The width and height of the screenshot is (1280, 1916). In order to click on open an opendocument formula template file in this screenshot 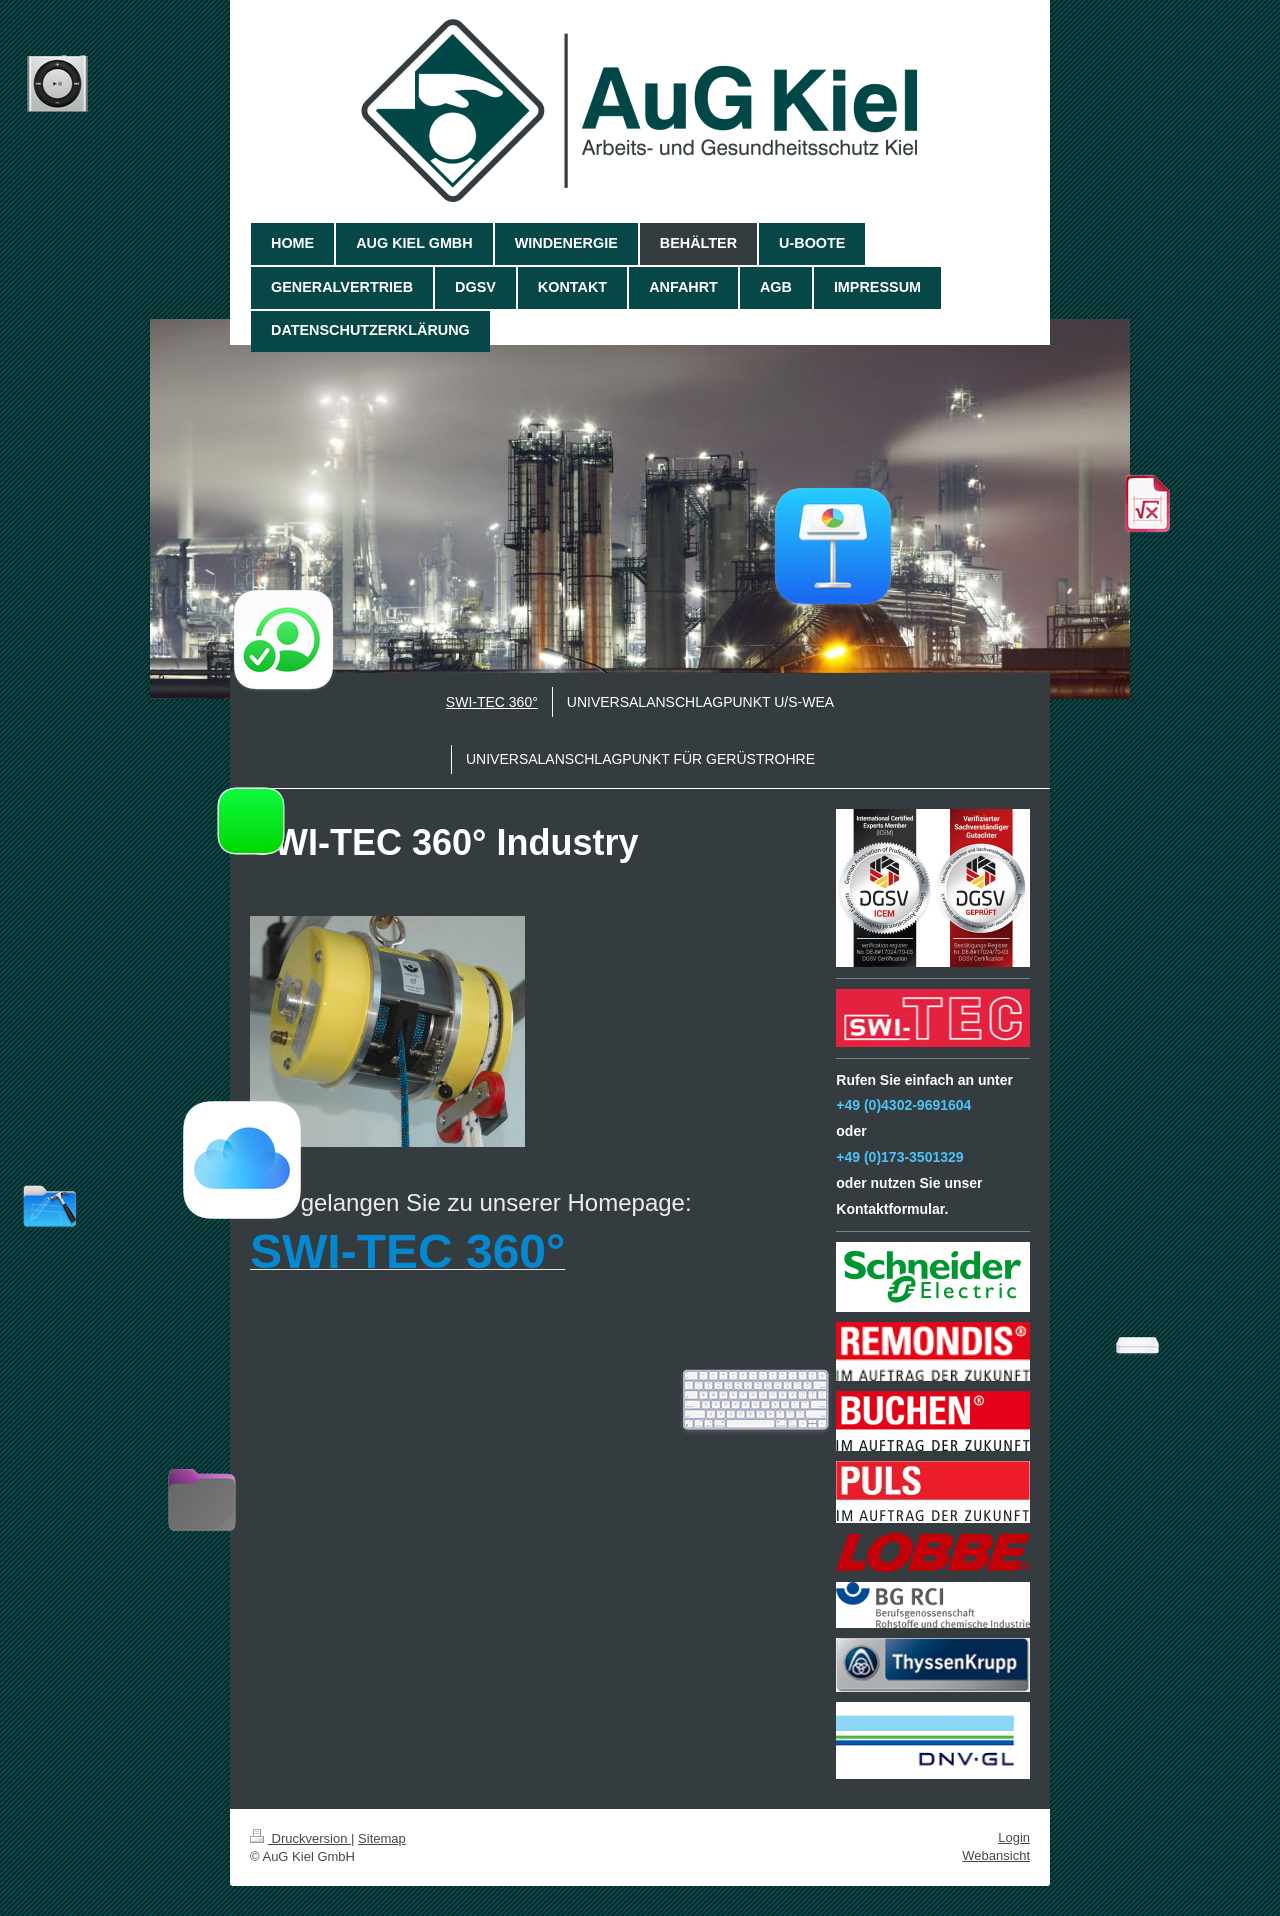, I will do `click(1147, 503)`.